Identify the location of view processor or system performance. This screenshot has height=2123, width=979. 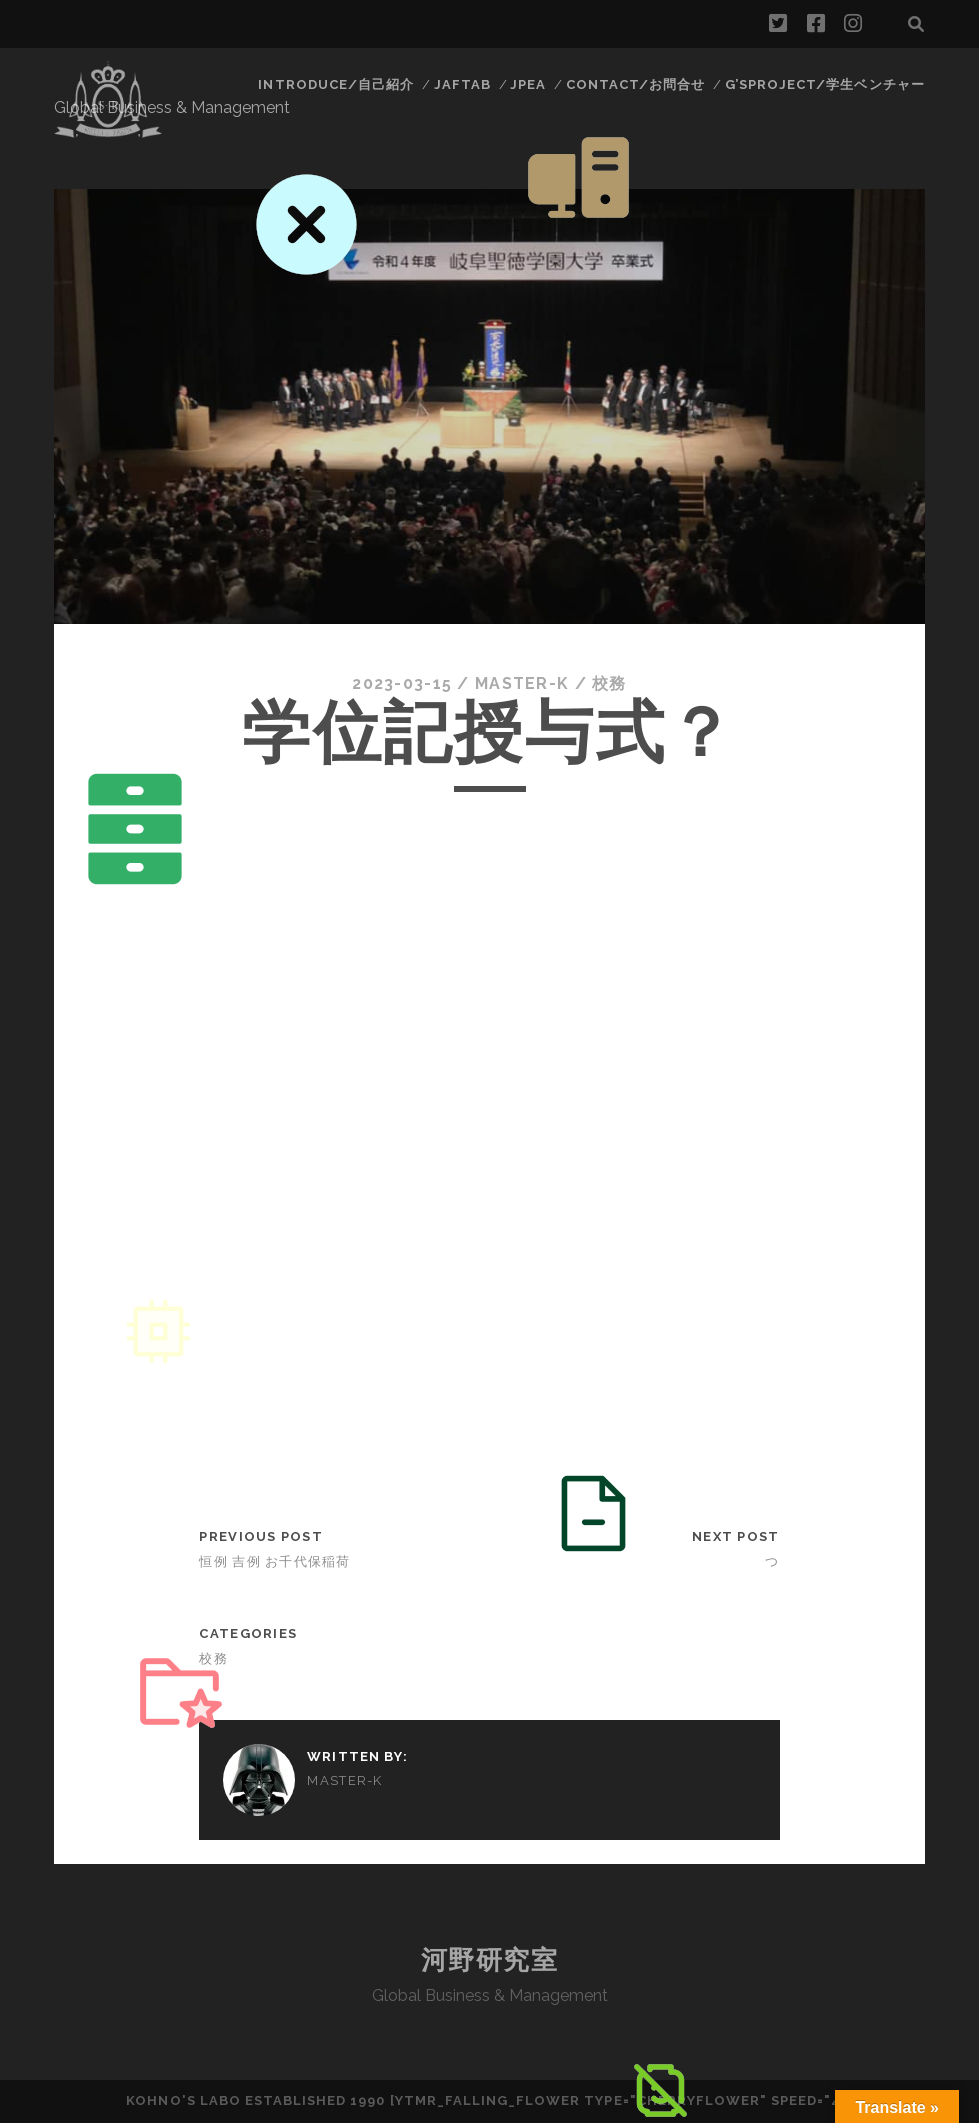
(158, 1331).